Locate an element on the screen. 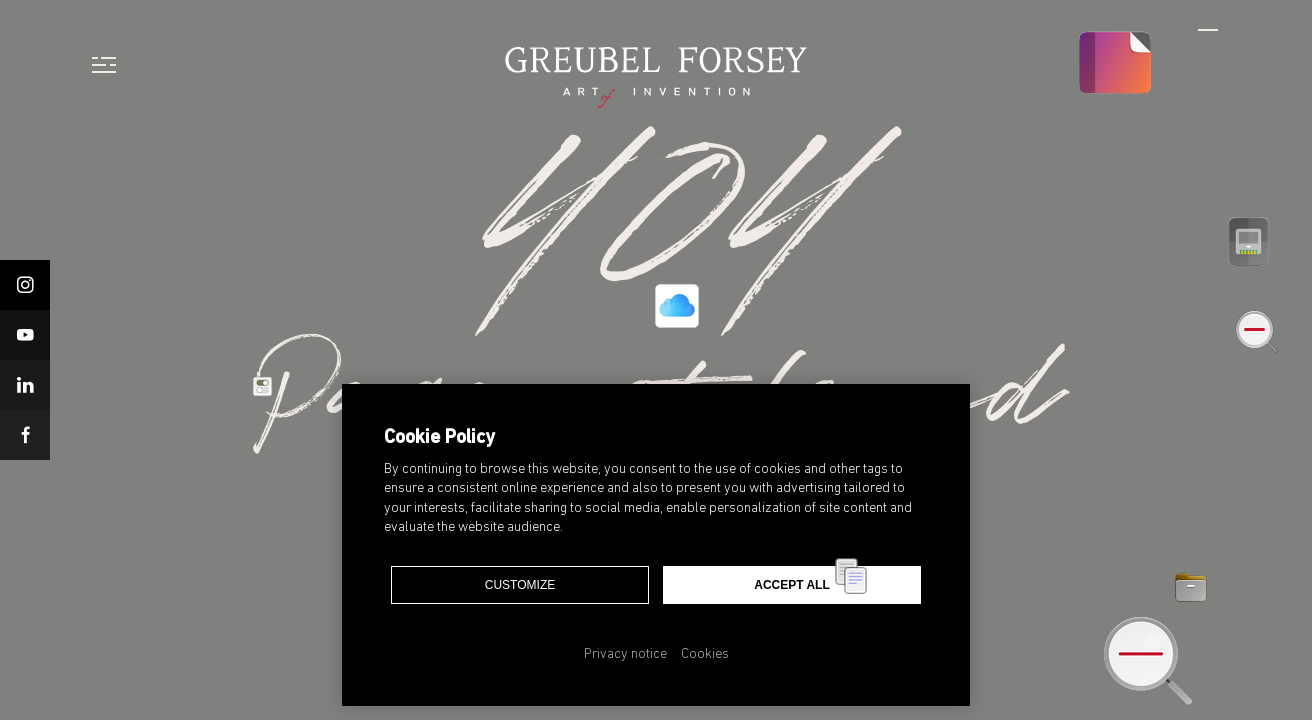 This screenshot has height=720, width=1312. zoom out of the current view is located at coordinates (1257, 332).